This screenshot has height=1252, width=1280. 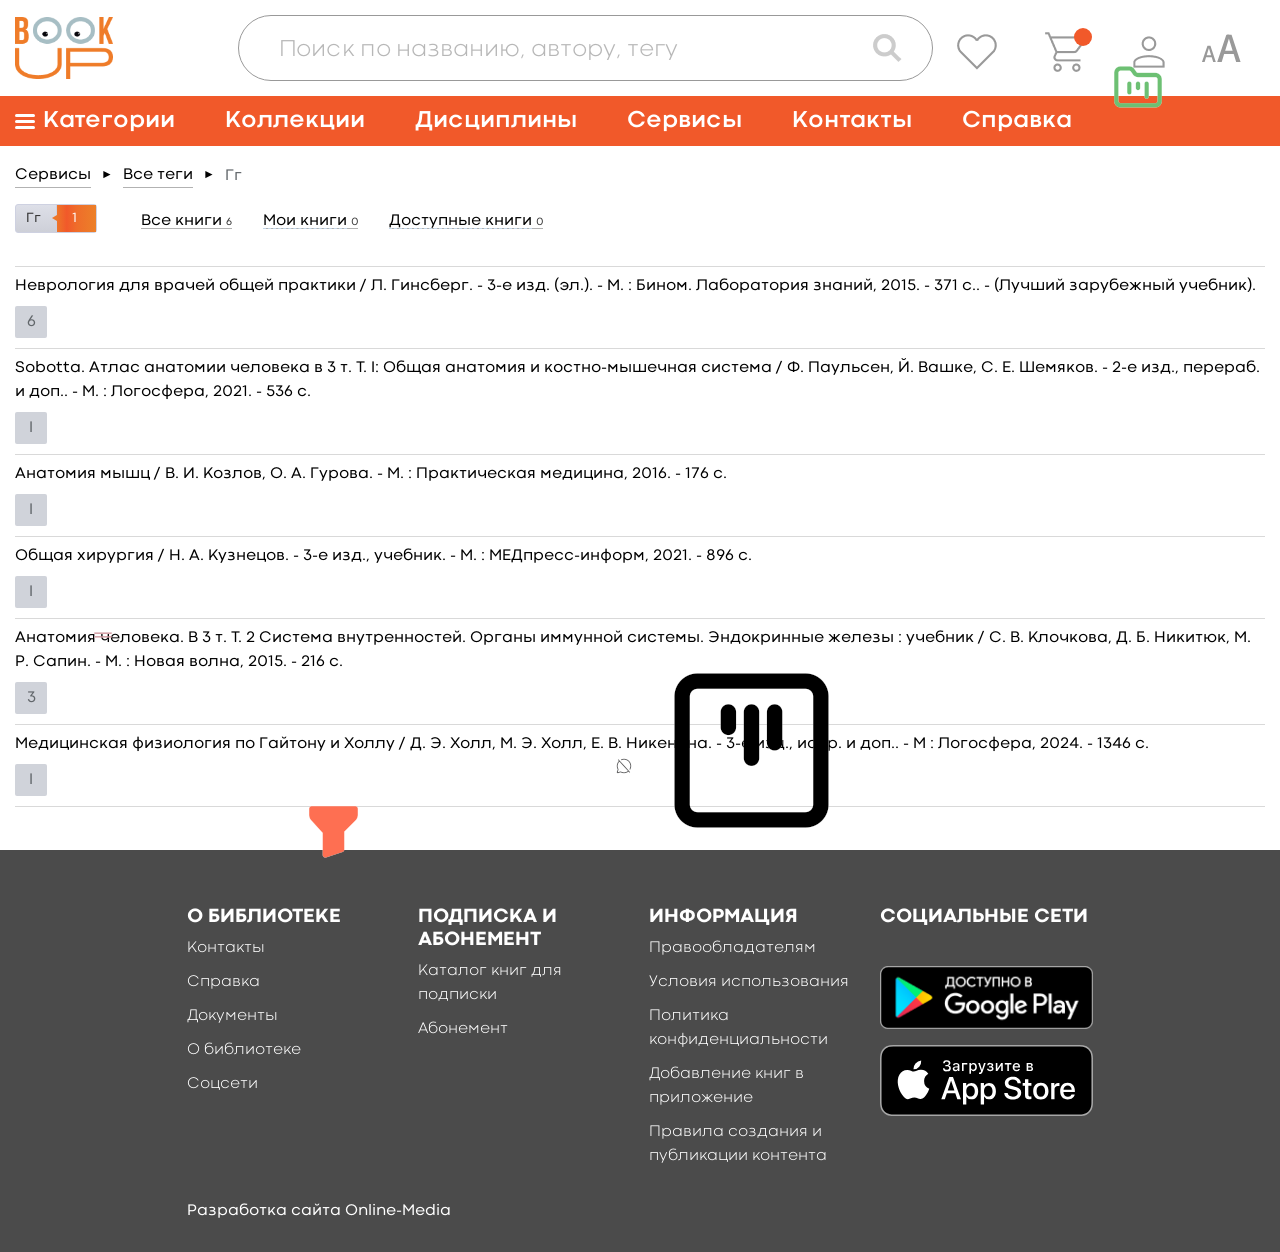 What do you see at coordinates (103, 635) in the screenshot?
I see `drag to reorder or rearrange items` at bounding box center [103, 635].